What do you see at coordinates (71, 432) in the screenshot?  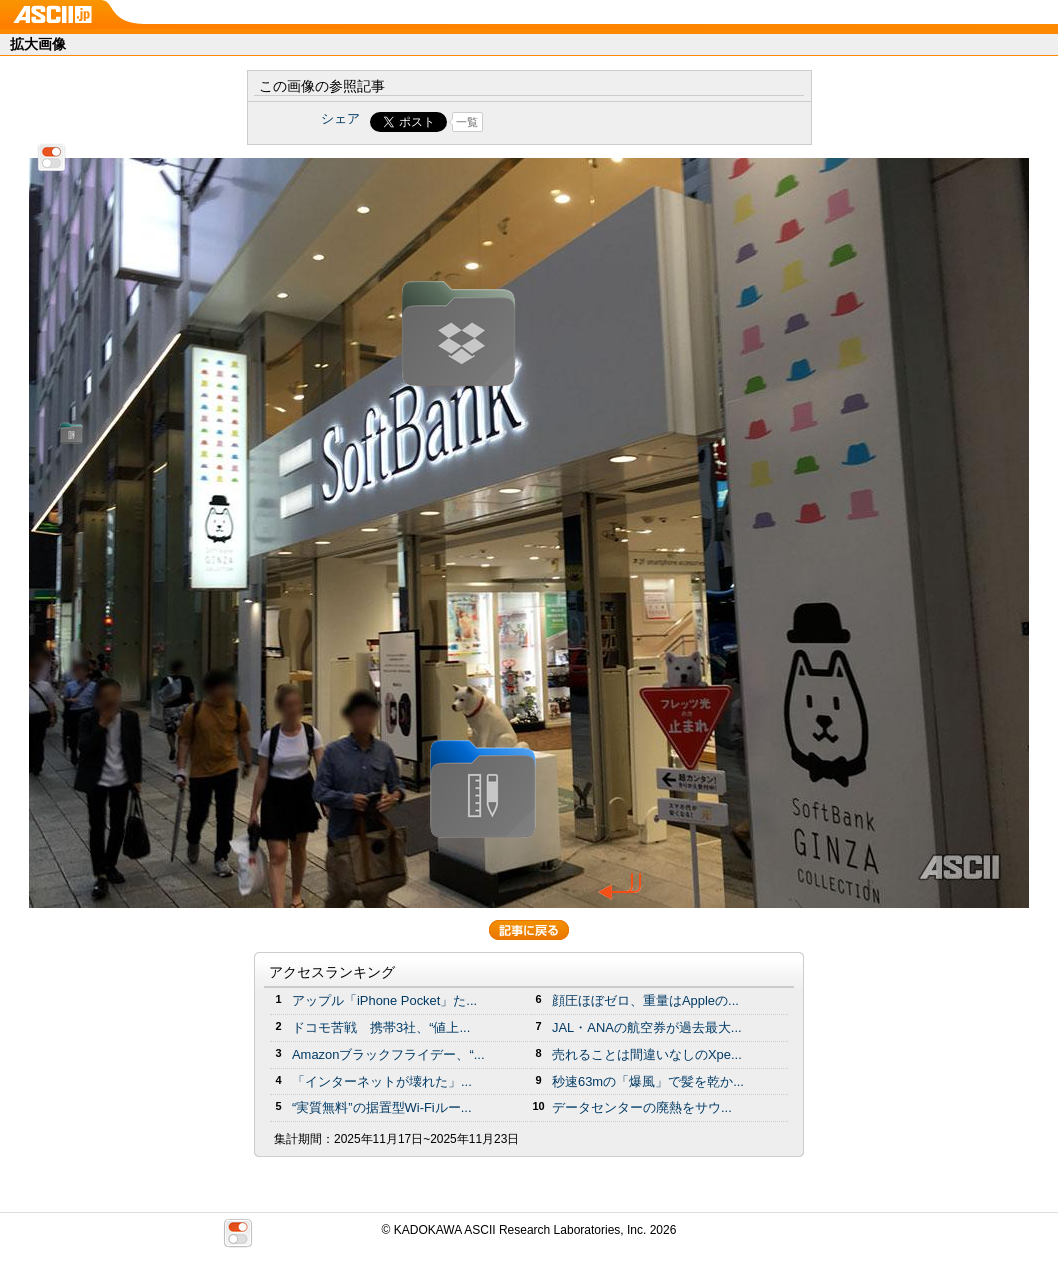 I see `access your templates folder` at bounding box center [71, 432].